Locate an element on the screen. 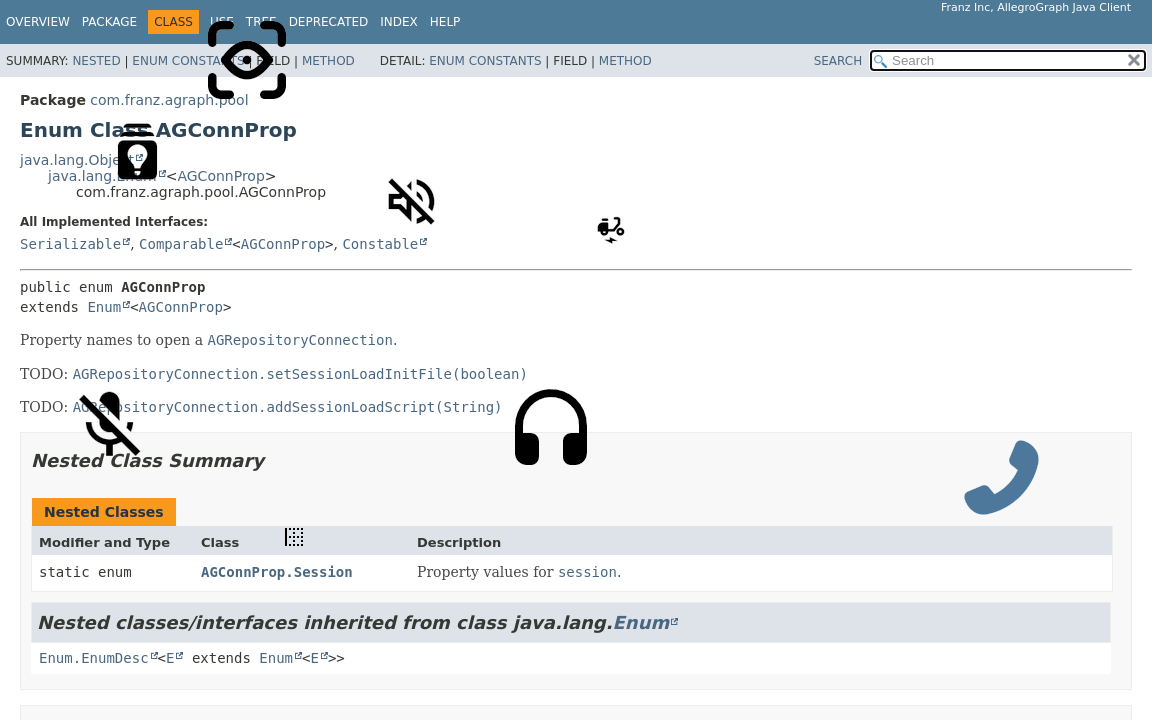 The height and width of the screenshot is (720, 1152). view batch predictions or queued insights is located at coordinates (137, 151).